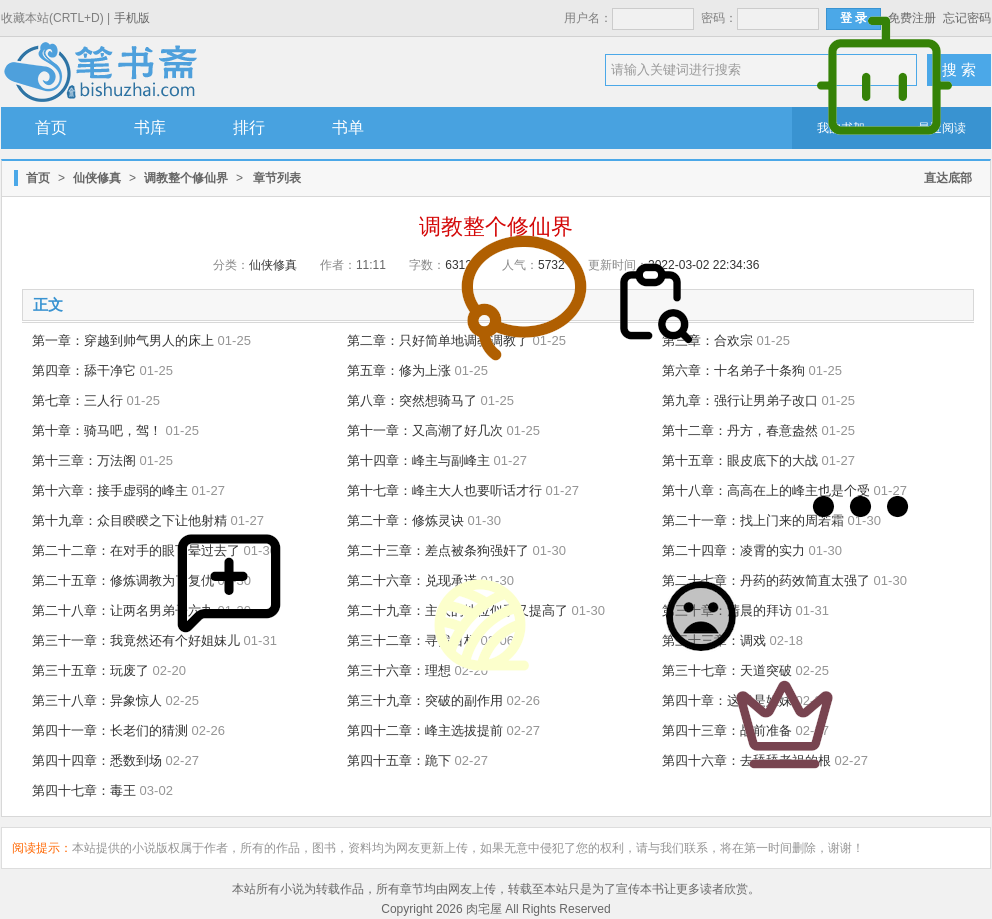  Describe the element at coordinates (229, 581) in the screenshot. I see `compose a new message` at that location.